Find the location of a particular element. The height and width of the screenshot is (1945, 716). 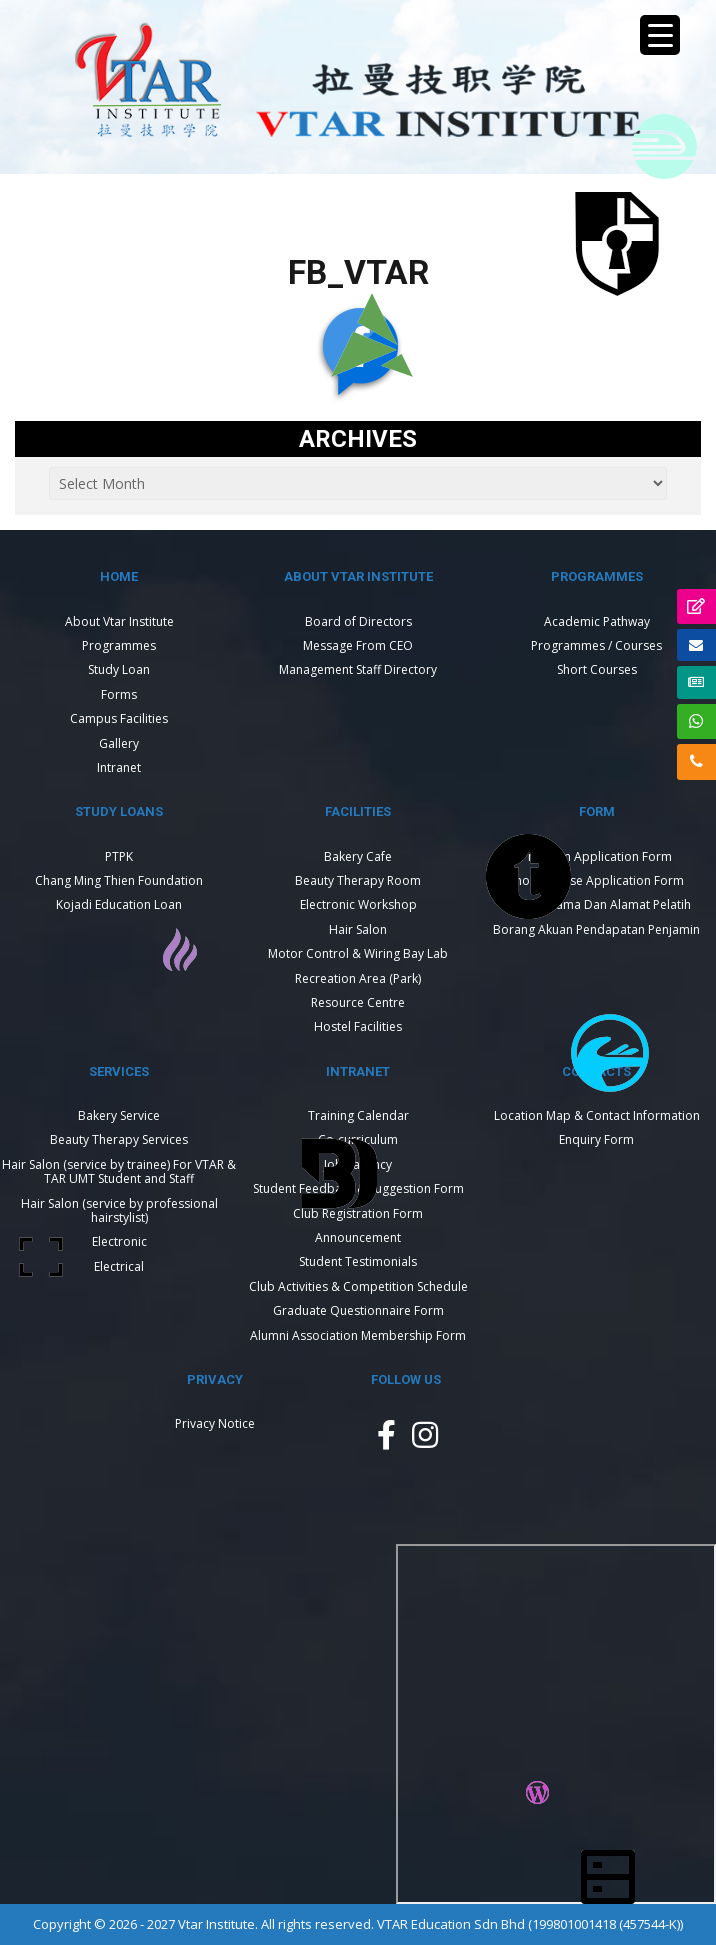

open cryptpad secure document editor is located at coordinates (617, 244).